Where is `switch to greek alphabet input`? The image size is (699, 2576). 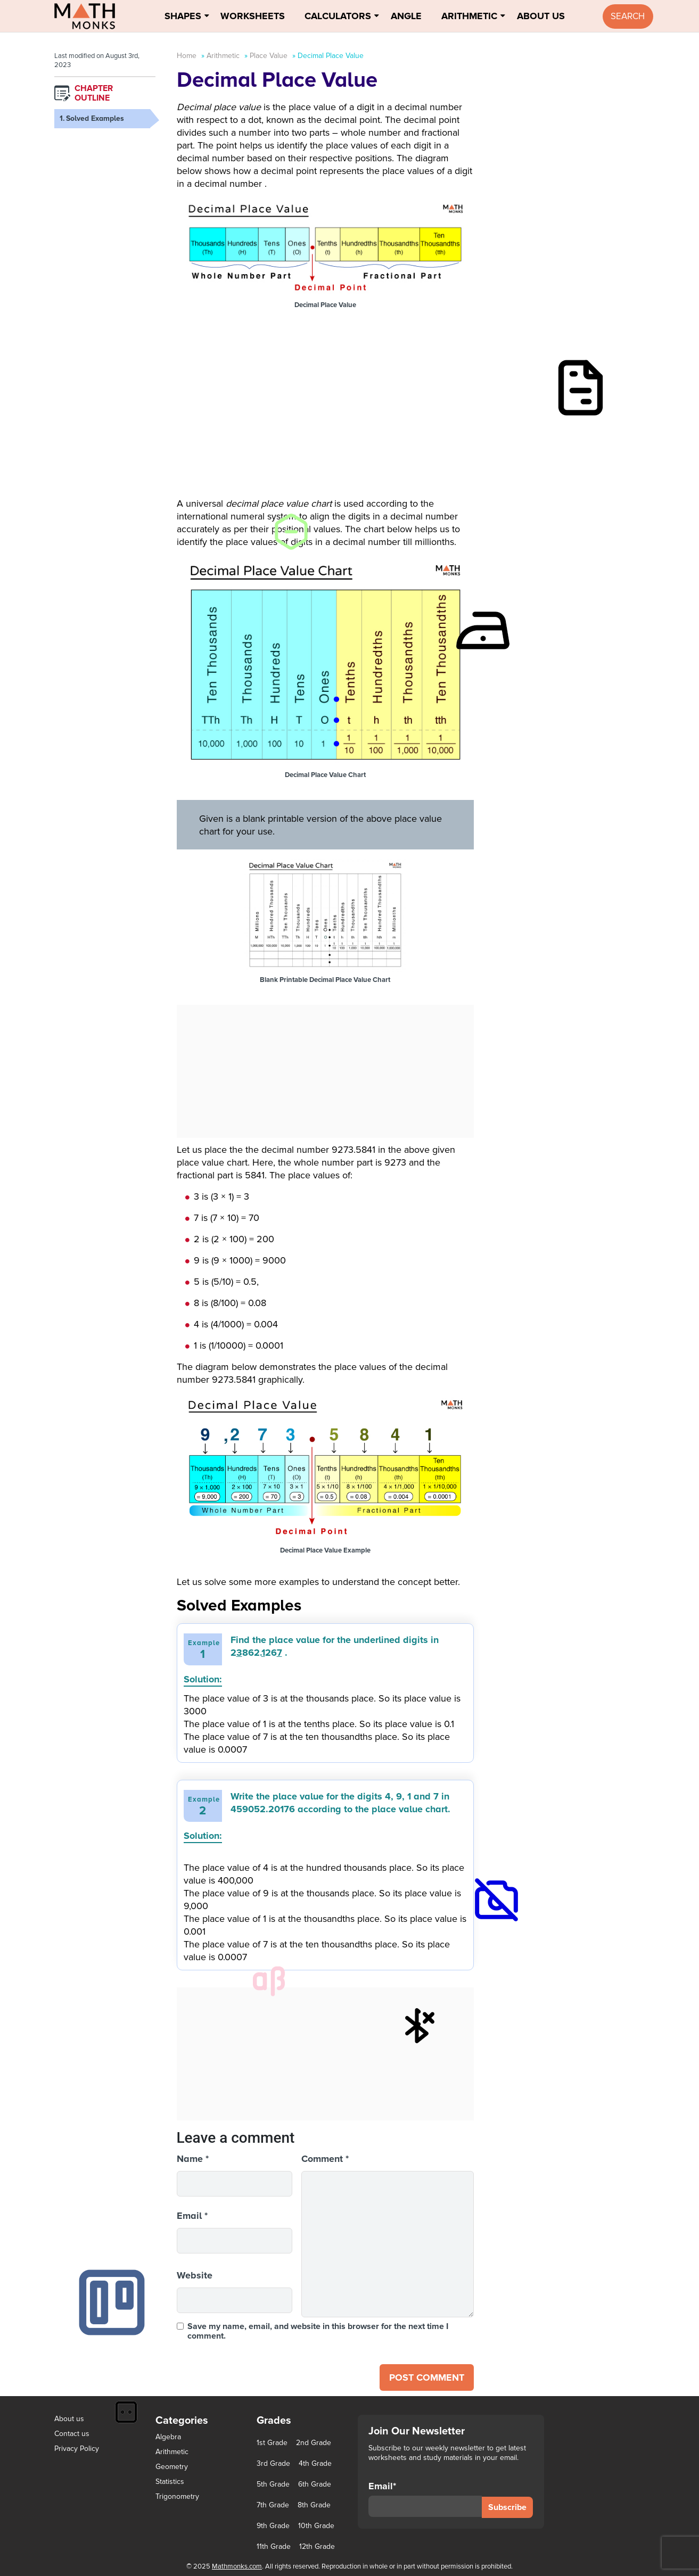 switch to greek alphabet input is located at coordinates (269, 1978).